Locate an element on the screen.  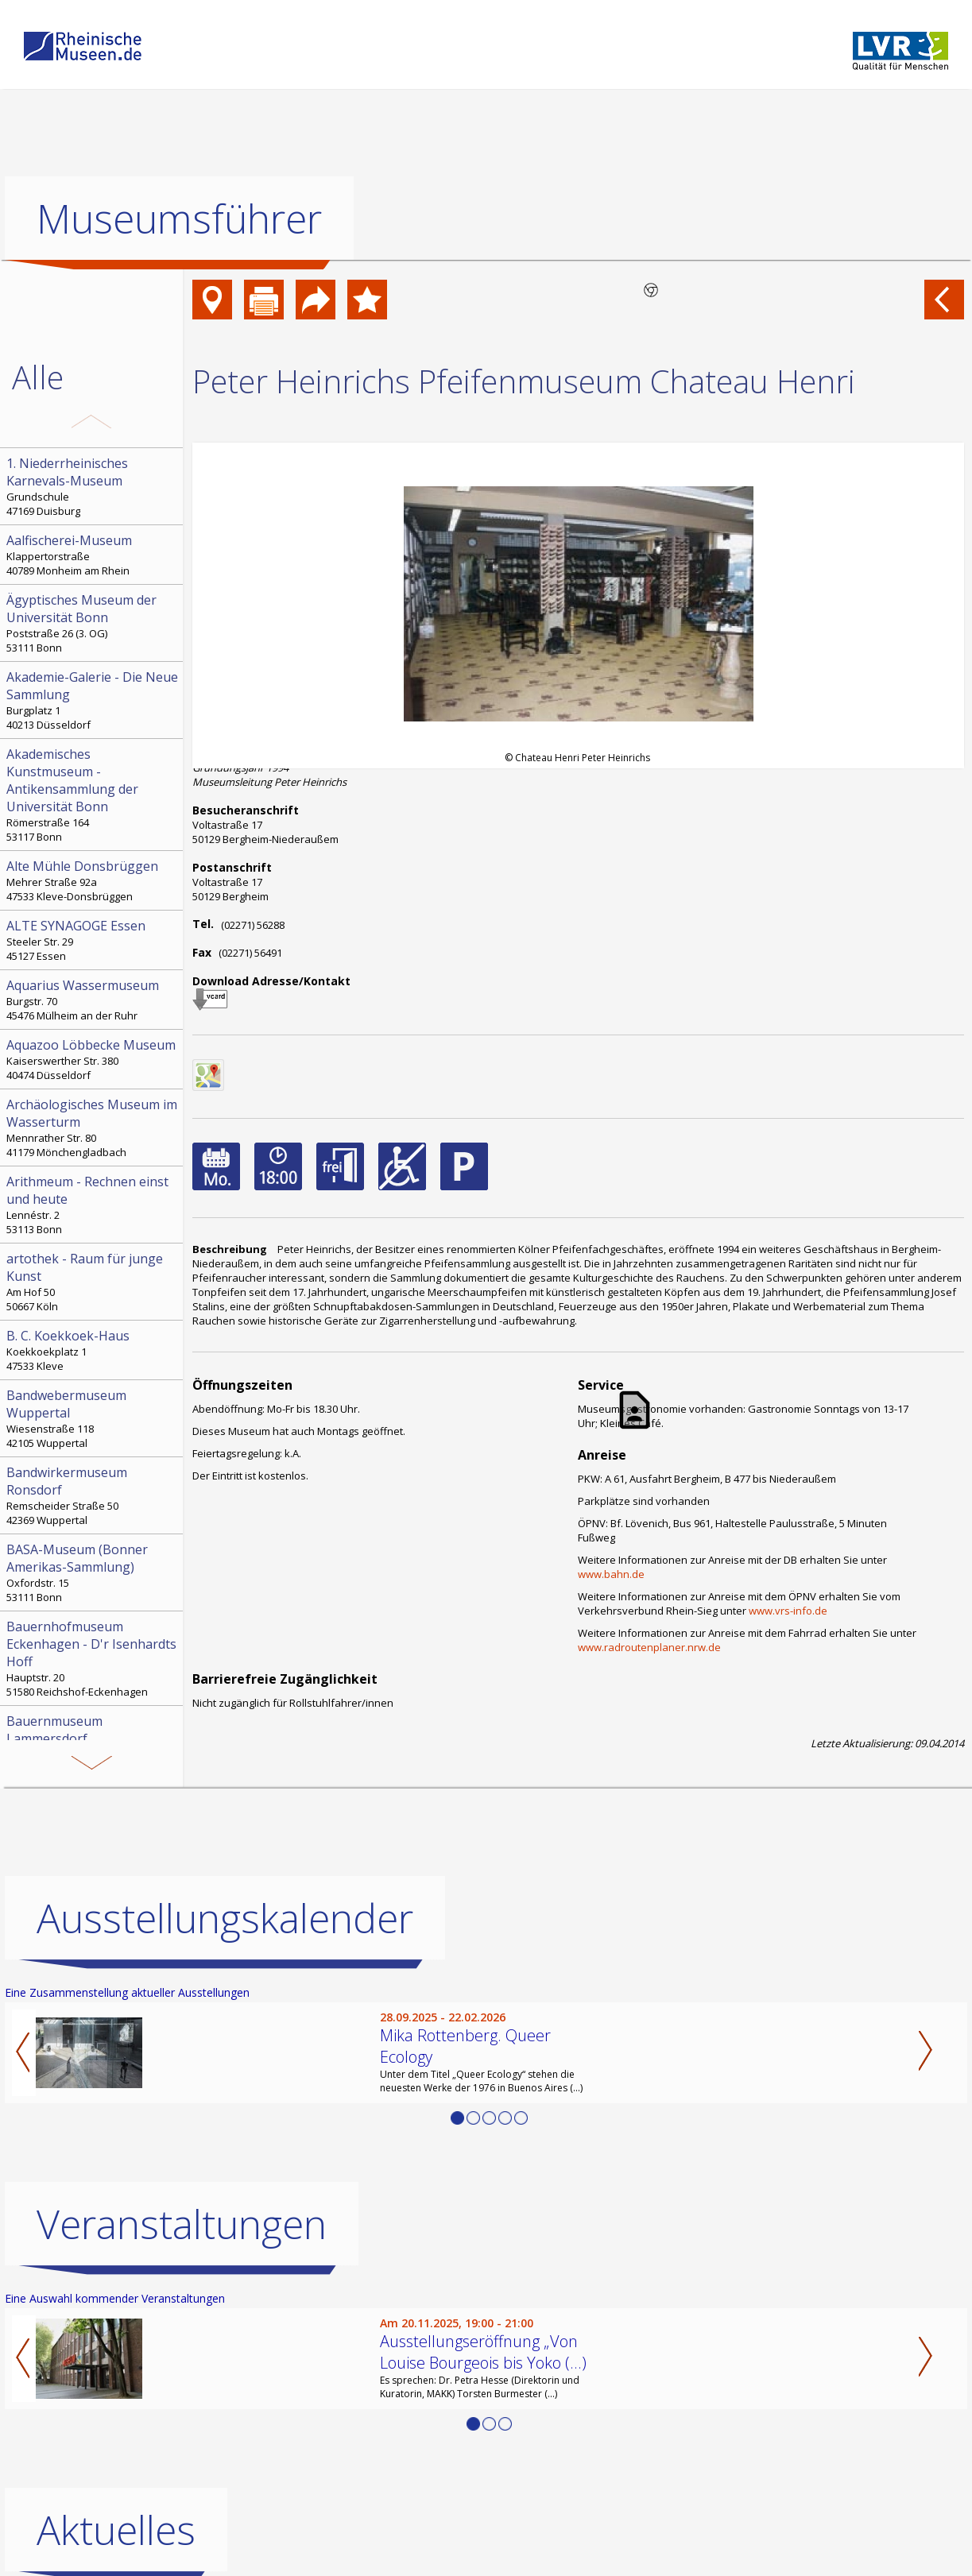
open google chrome browser is located at coordinates (651, 290).